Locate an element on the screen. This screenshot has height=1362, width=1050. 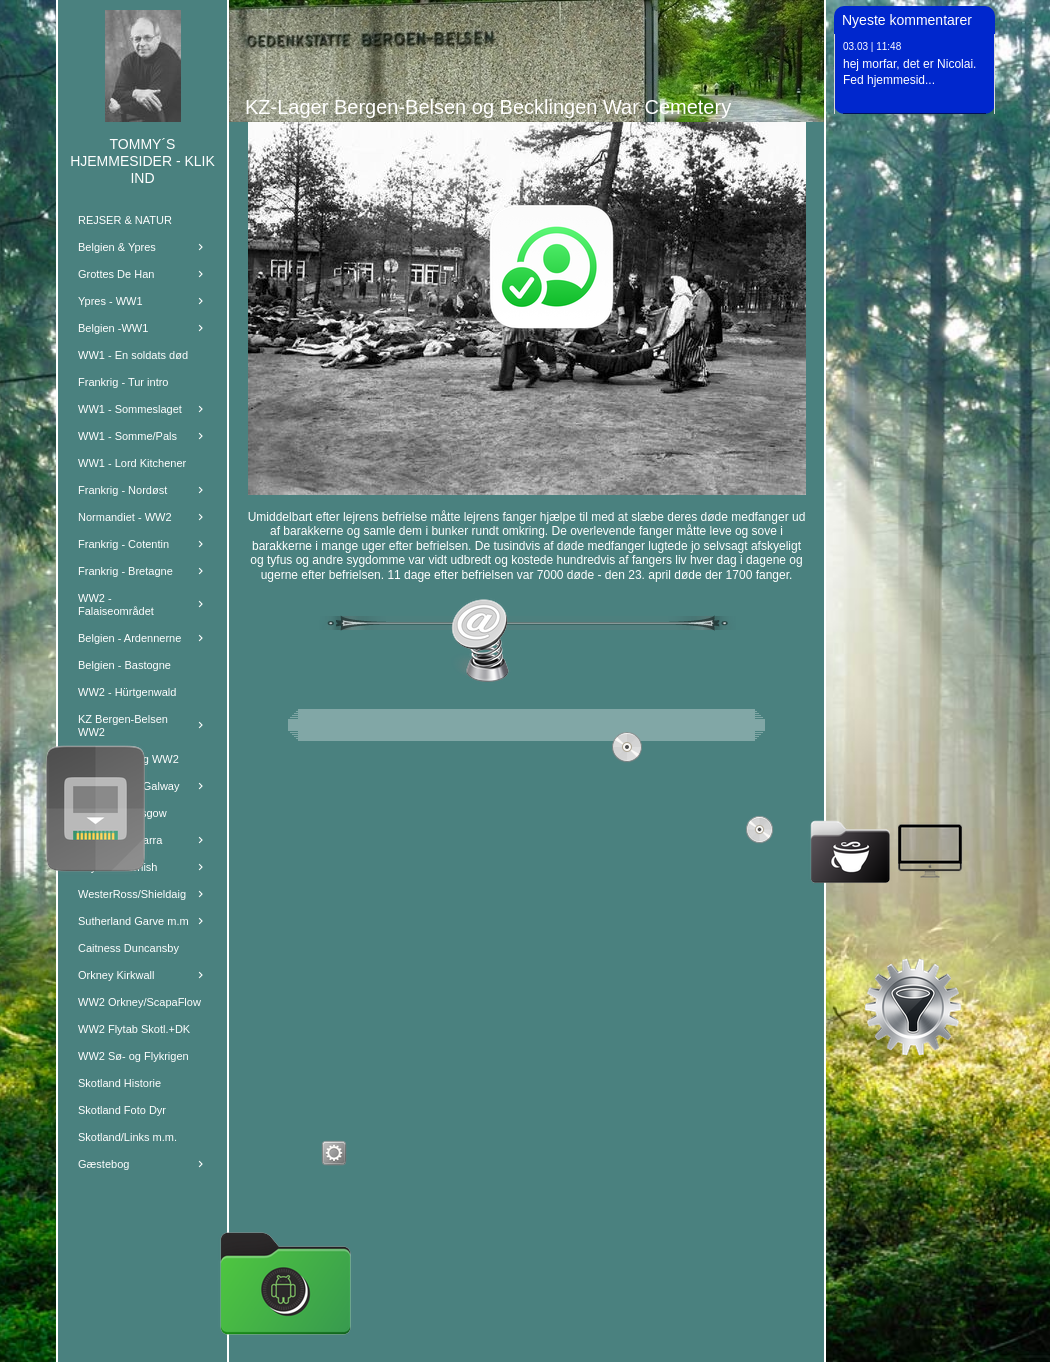
folder containing coffeescript project files is located at coordinates (850, 854).